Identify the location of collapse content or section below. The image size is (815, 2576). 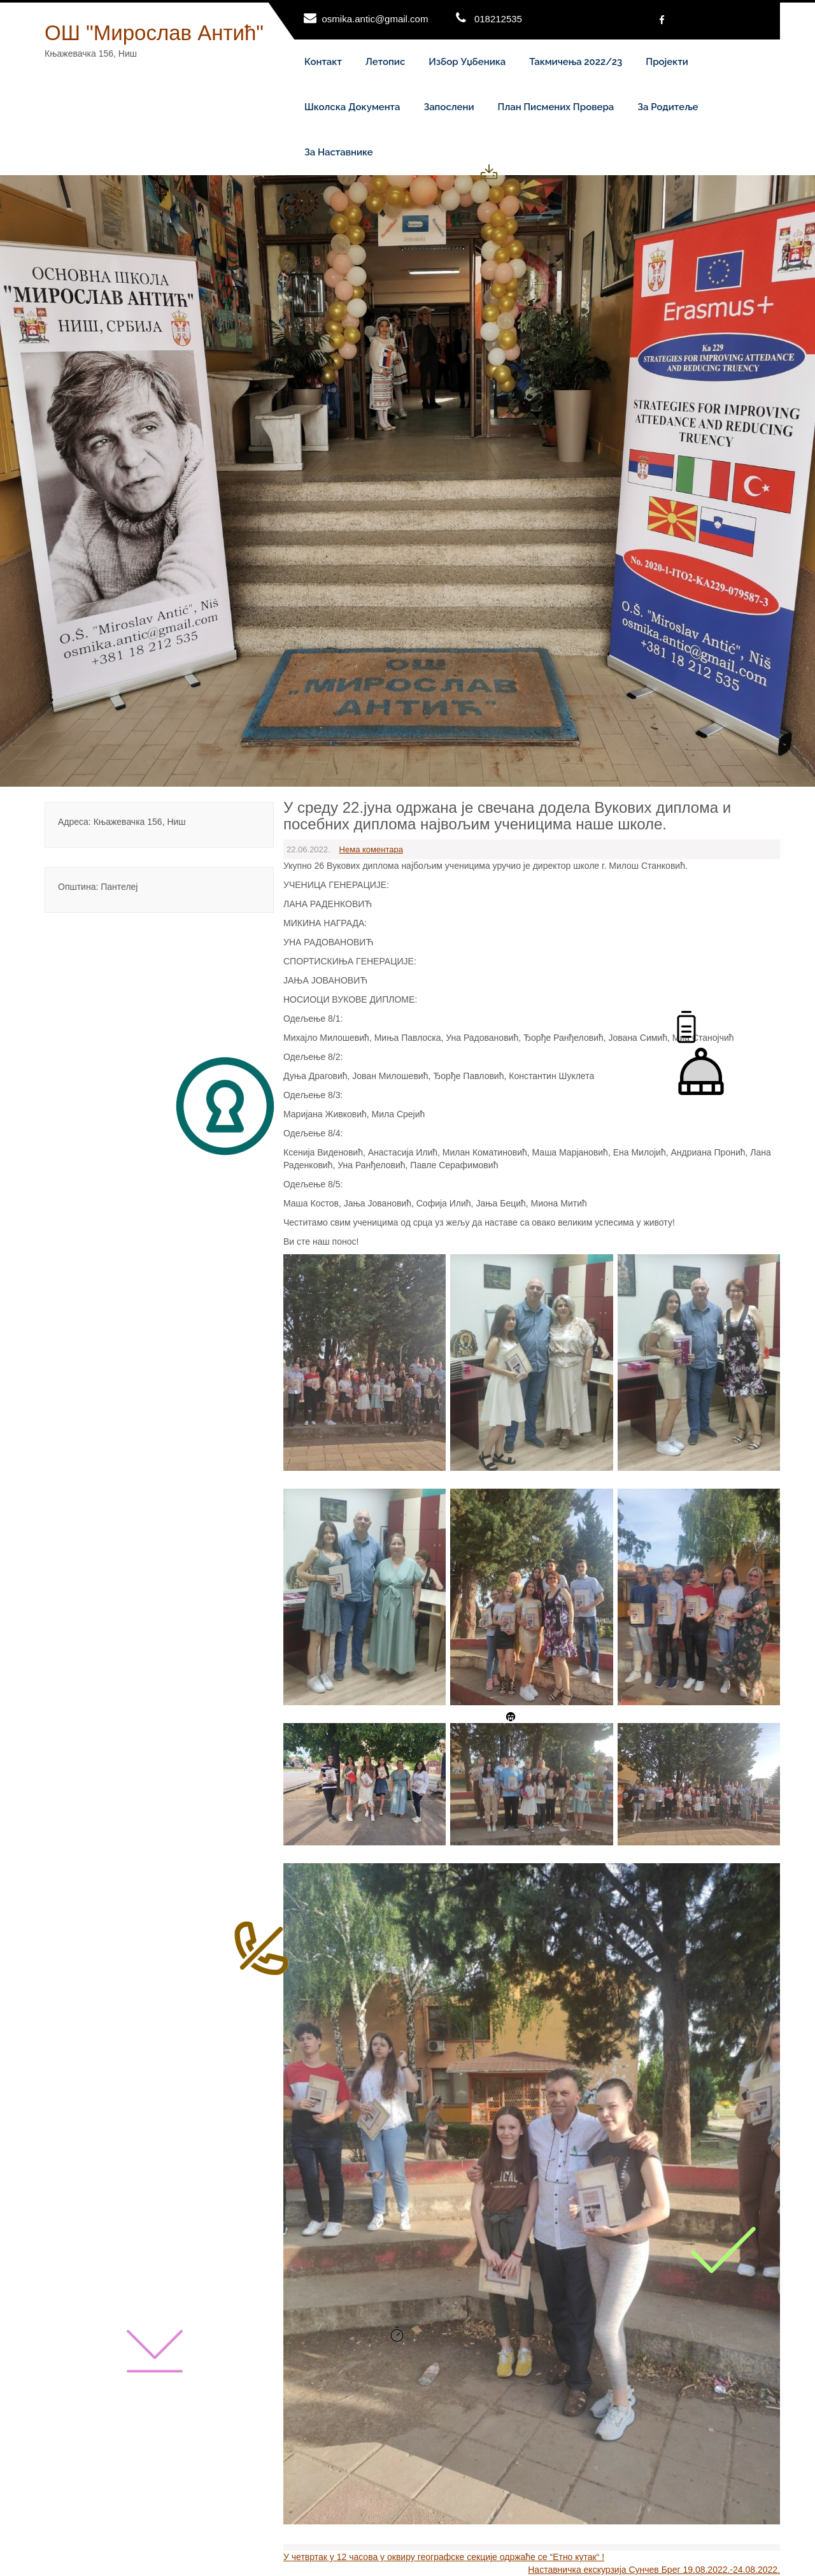
(155, 2350).